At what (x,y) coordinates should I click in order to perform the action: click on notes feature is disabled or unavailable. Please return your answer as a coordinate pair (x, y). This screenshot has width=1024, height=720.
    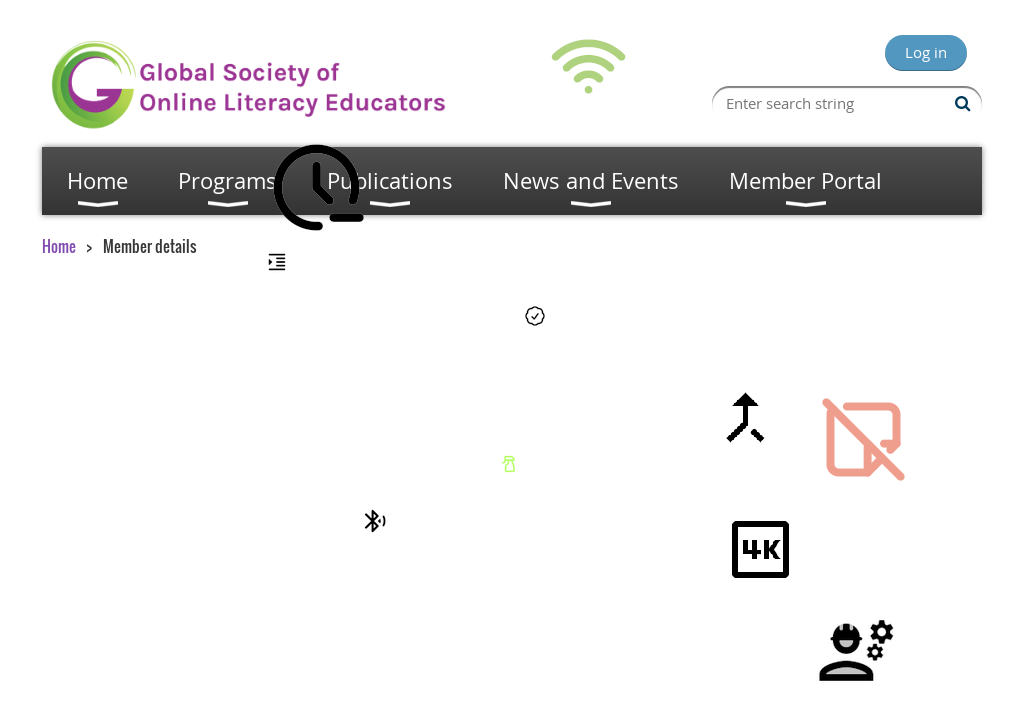
    Looking at the image, I should click on (863, 439).